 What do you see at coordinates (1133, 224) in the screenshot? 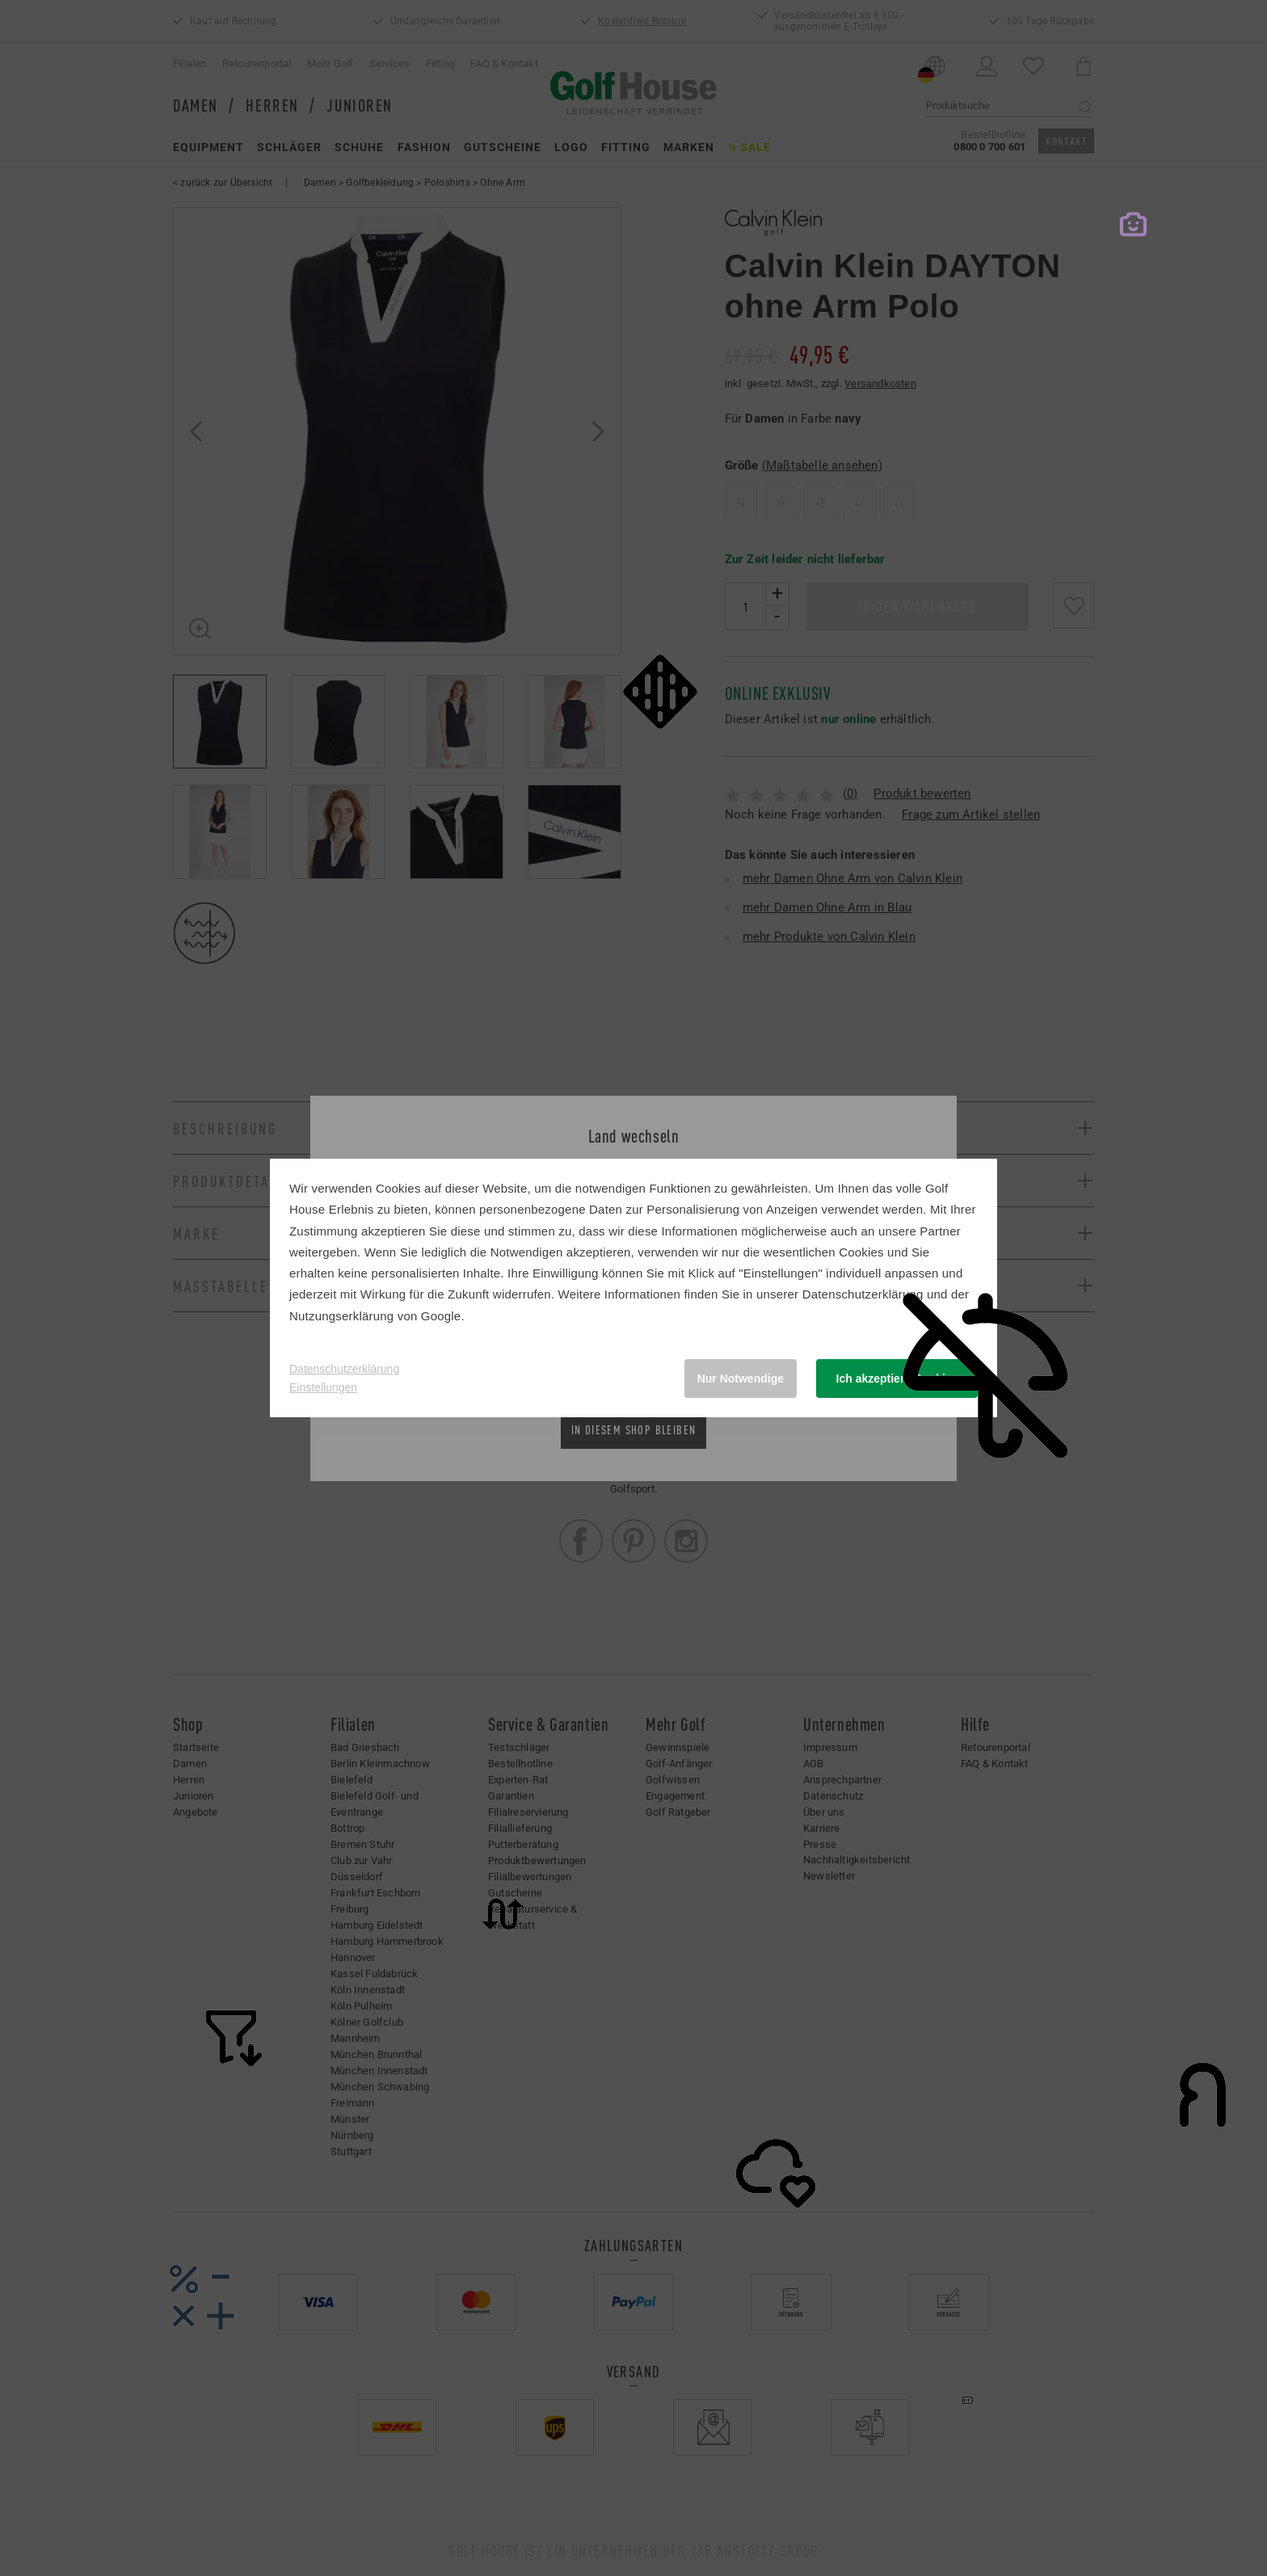
I see `switch to front-facing camera` at bounding box center [1133, 224].